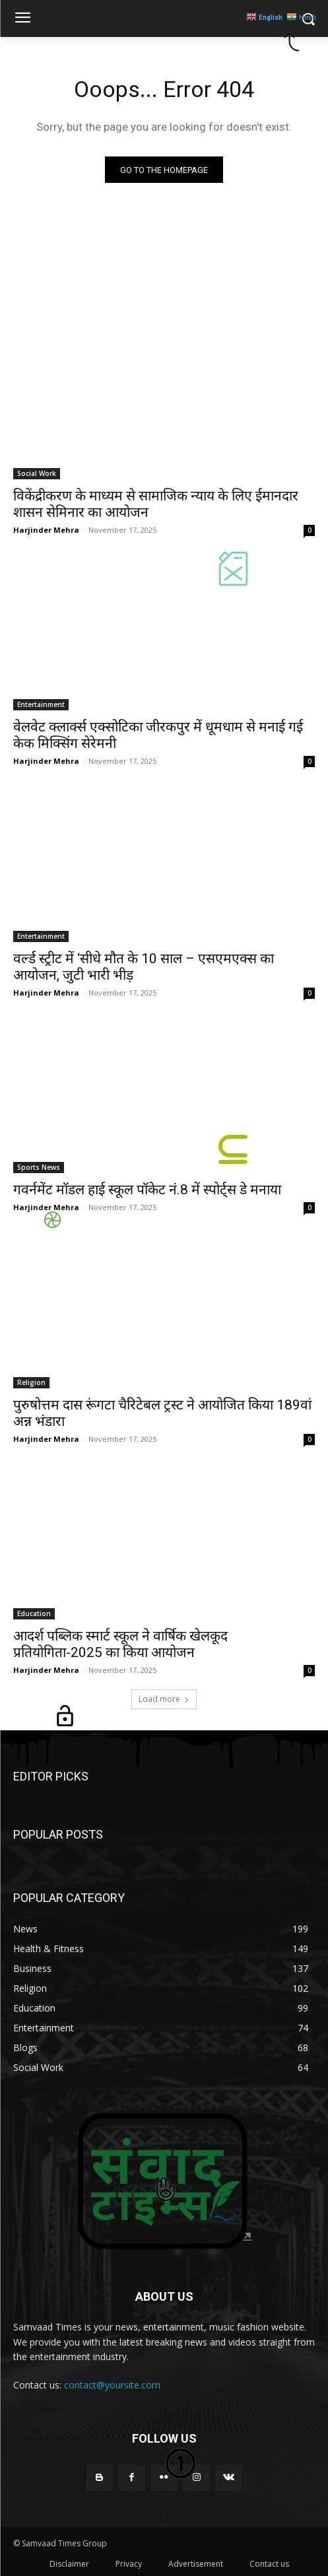 The height and width of the screenshot is (2576, 328). What do you see at coordinates (52, 1219) in the screenshot?
I see `indicates loading or processing in progress` at bounding box center [52, 1219].